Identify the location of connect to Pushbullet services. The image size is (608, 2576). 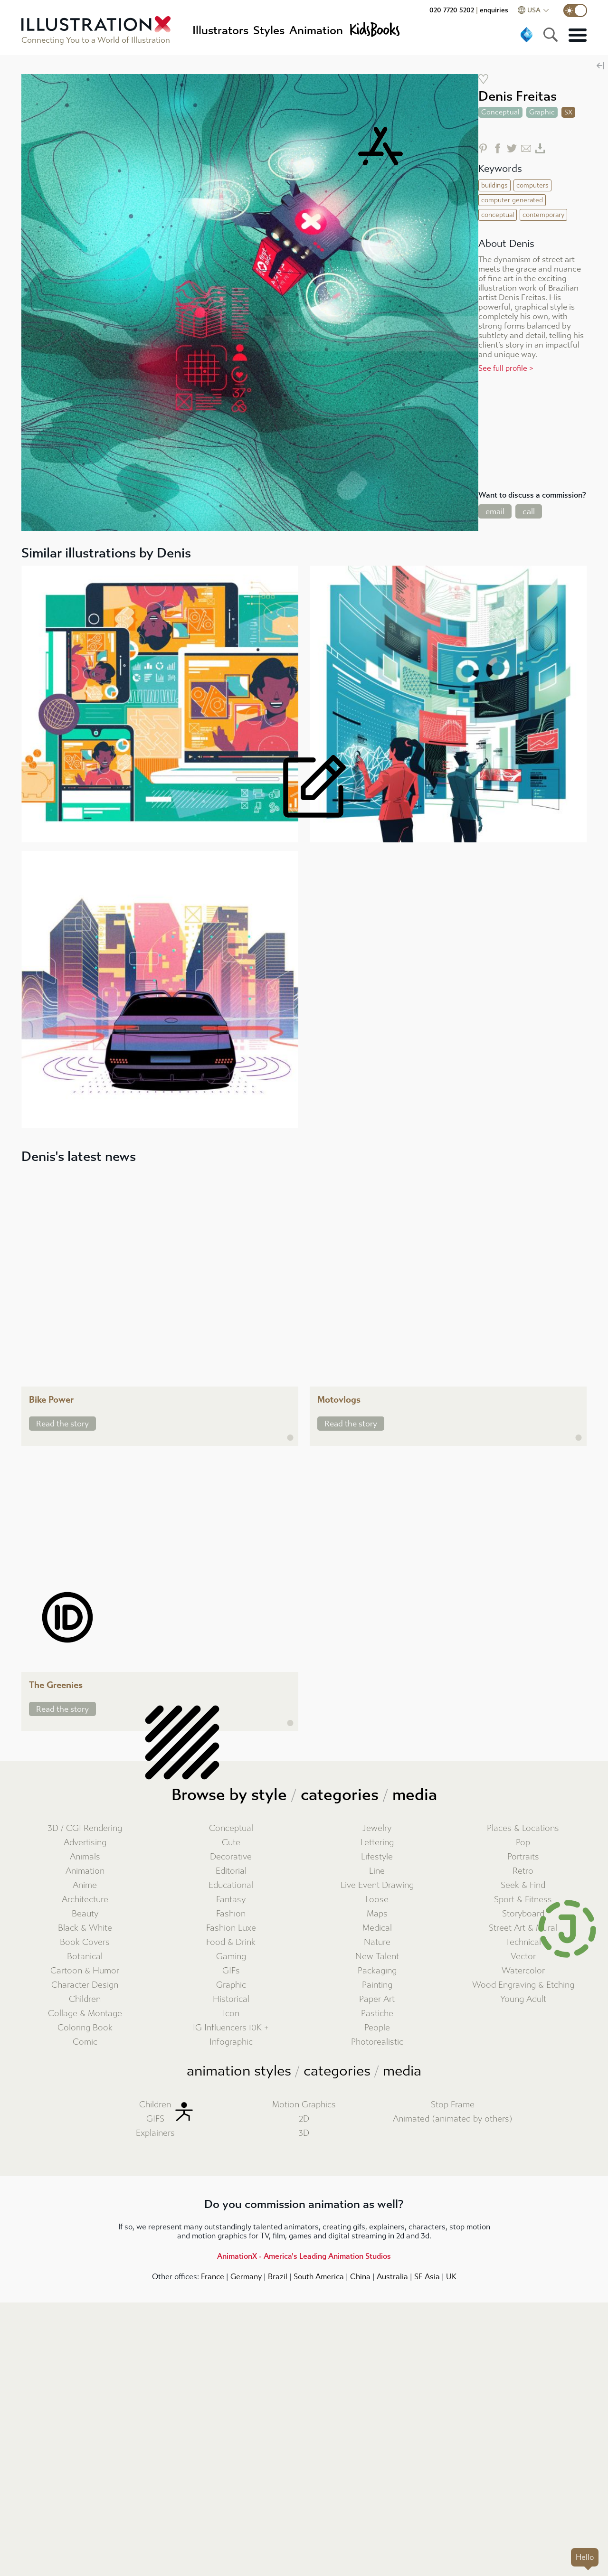
(67, 1617).